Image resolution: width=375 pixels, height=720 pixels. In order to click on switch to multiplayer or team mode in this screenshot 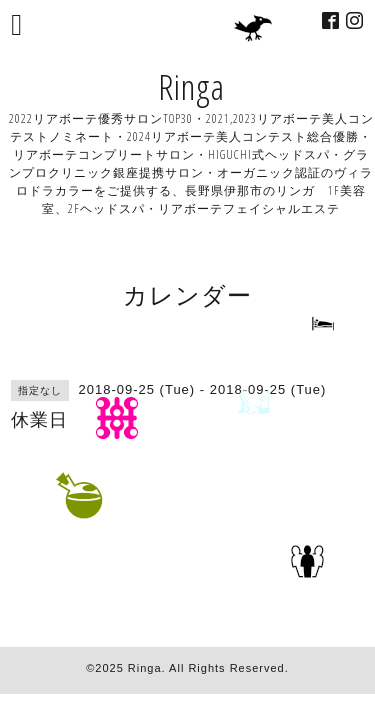, I will do `click(307, 561)`.